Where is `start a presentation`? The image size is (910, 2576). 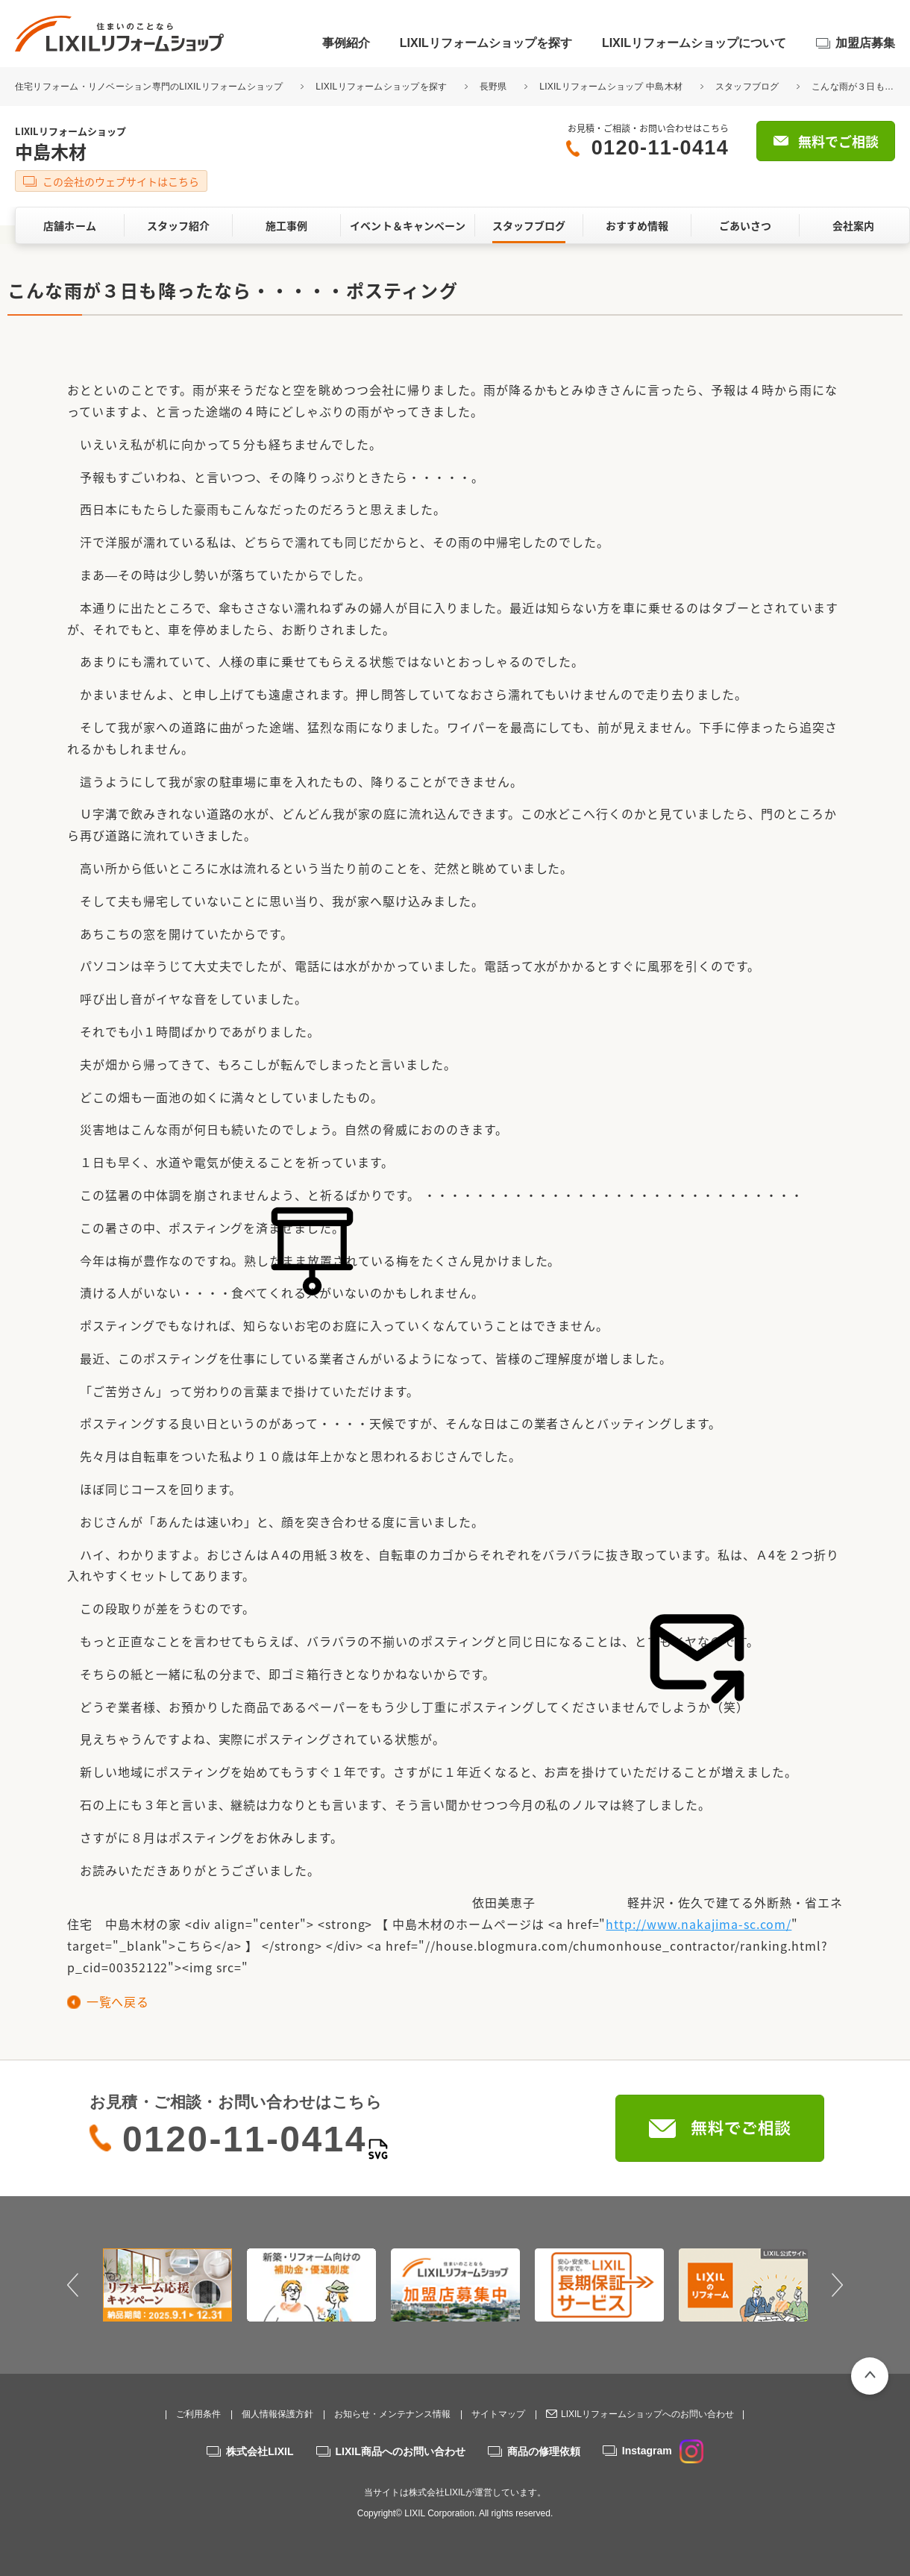 start a presentation is located at coordinates (312, 1245).